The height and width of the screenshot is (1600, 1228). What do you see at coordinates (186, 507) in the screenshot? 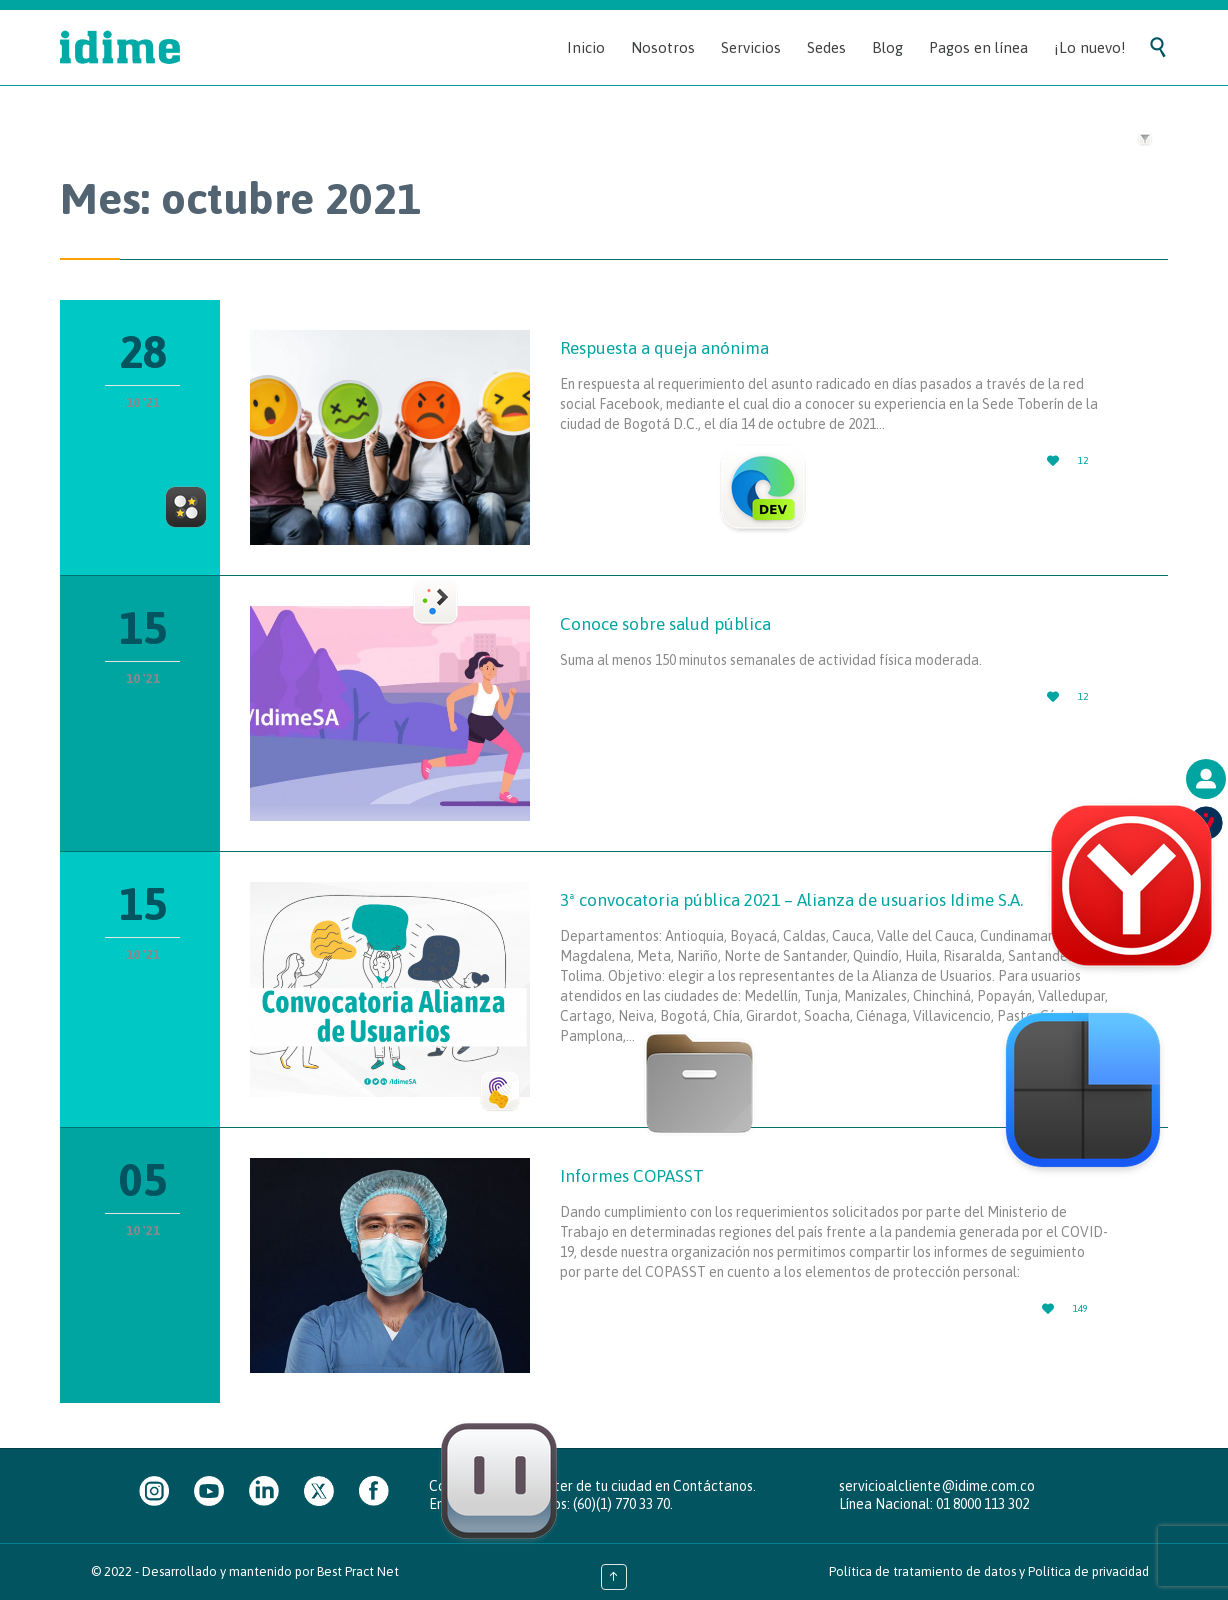
I see `launch iagno reversi board game` at bounding box center [186, 507].